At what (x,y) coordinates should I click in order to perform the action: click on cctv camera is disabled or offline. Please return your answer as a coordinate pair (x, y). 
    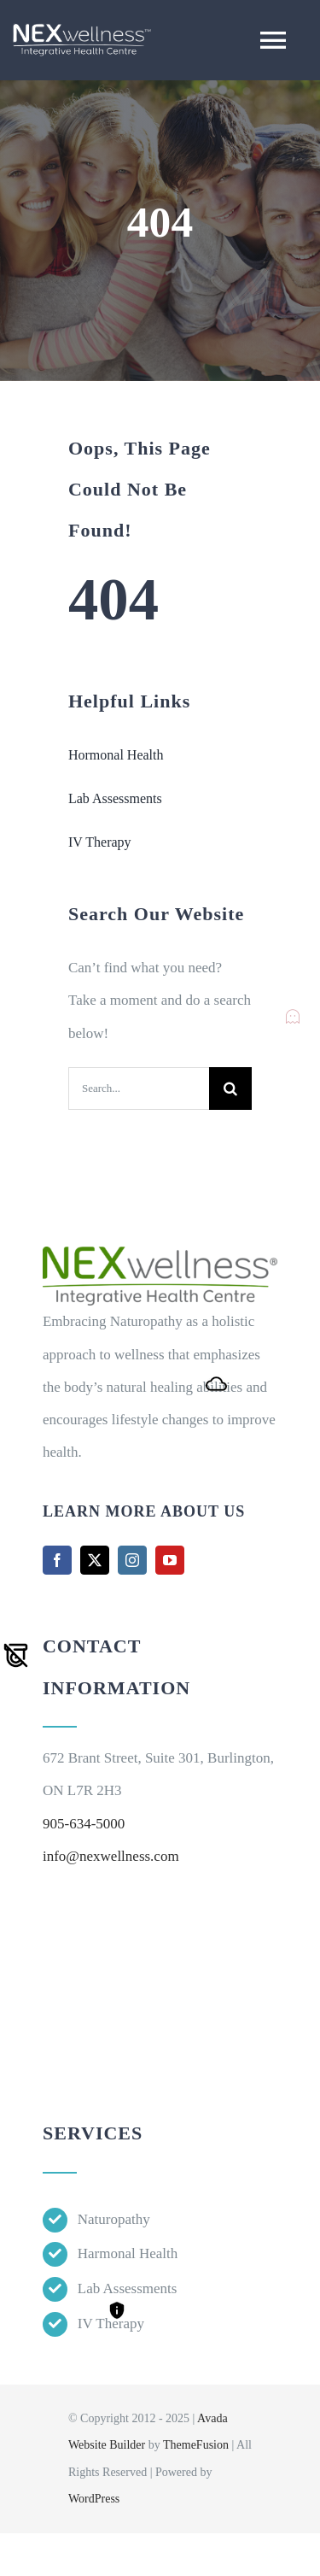
    Looking at the image, I should click on (15, 1655).